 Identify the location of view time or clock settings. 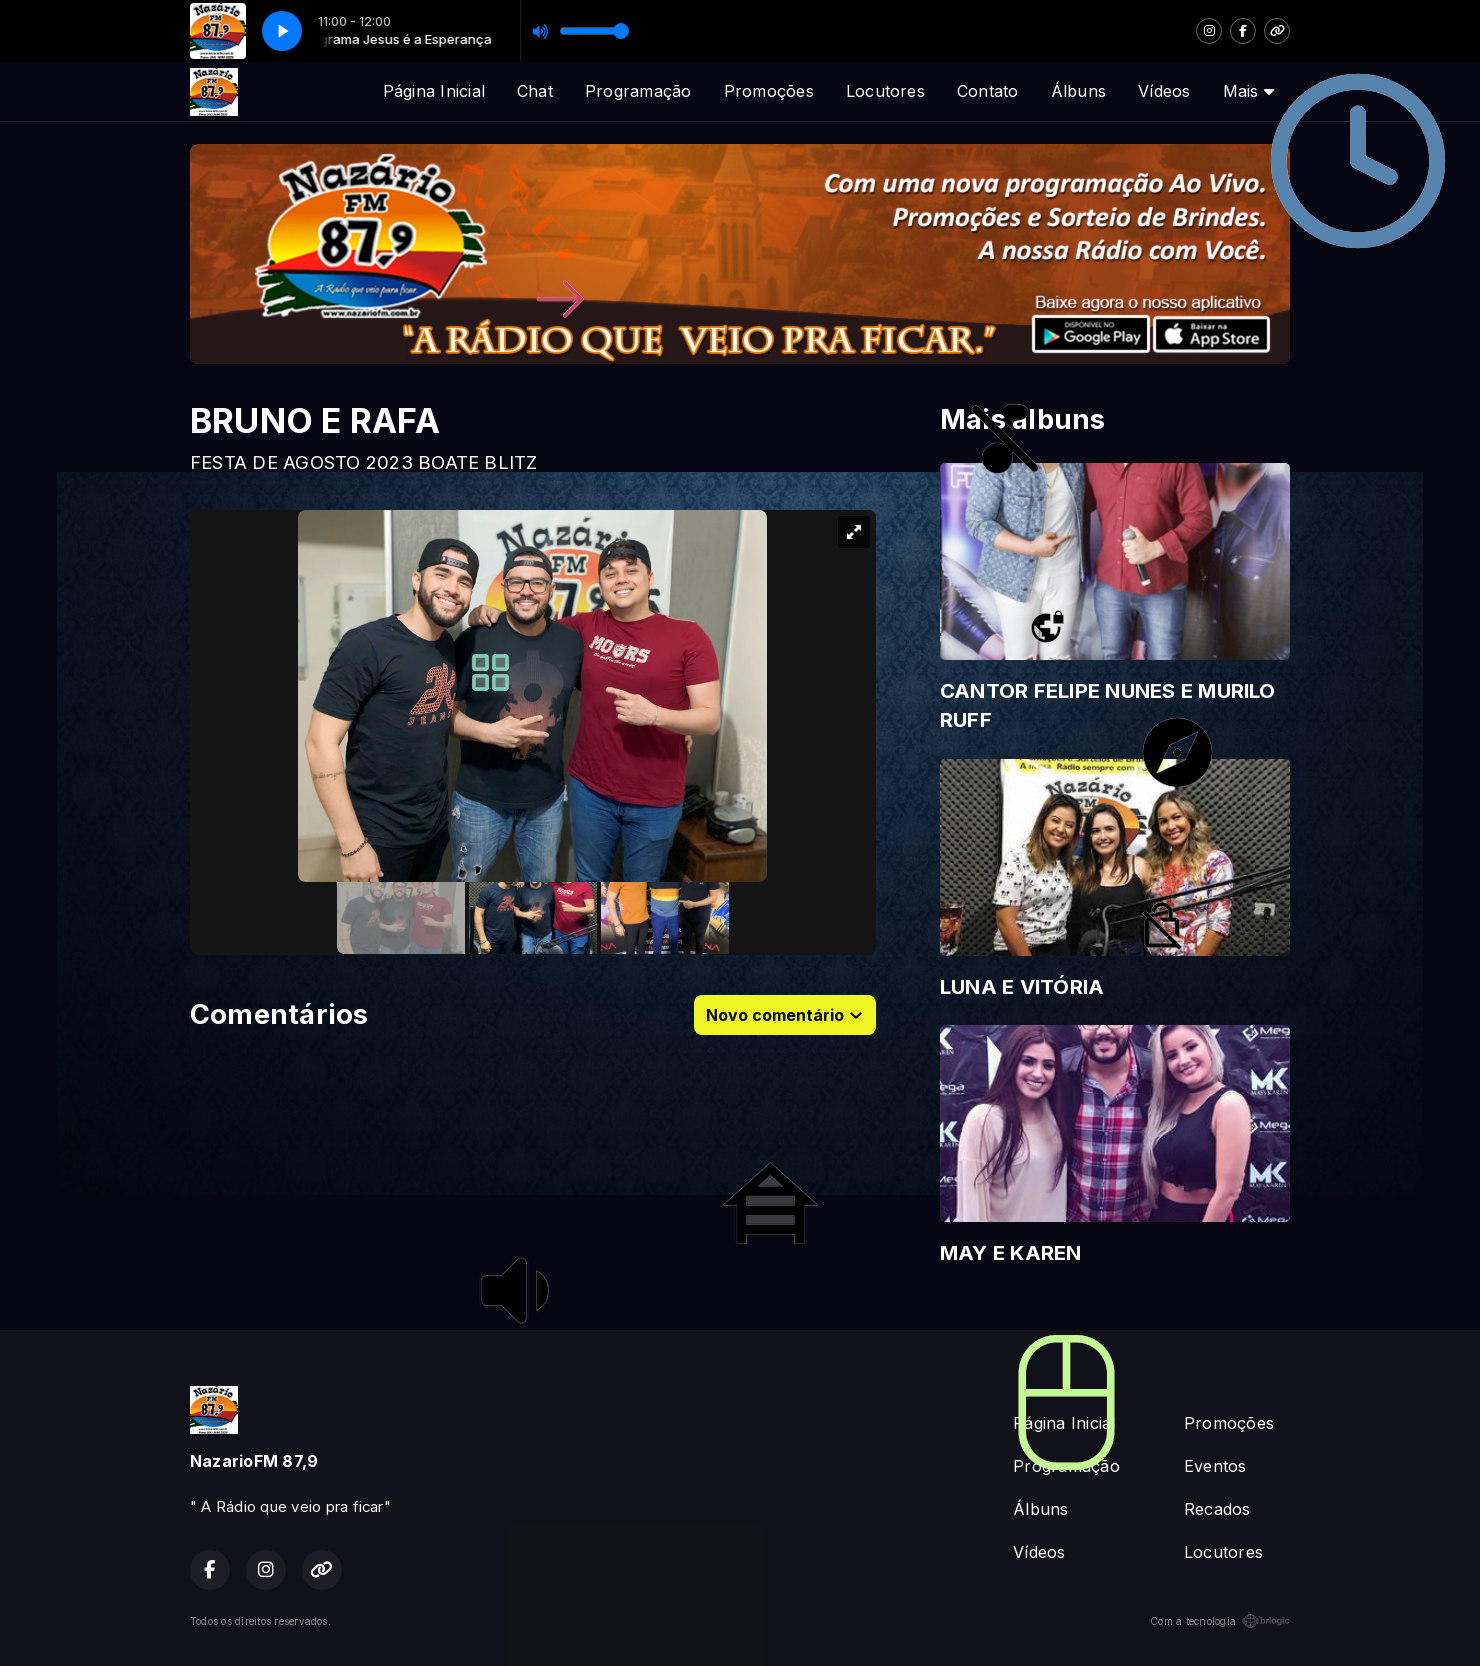
(1358, 161).